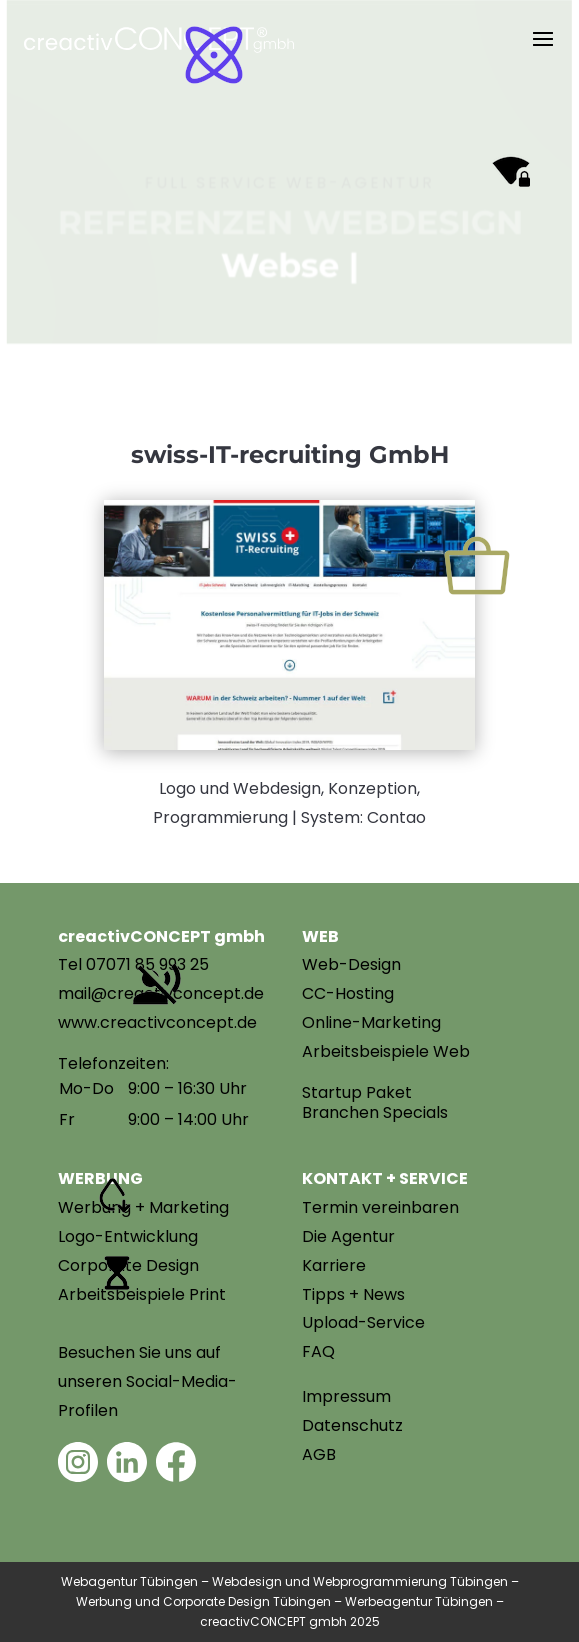 This screenshot has height=1642, width=579. Describe the element at coordinates (157, 985) in the screenshot. I see `mute voiceover or text-to-speech` at that location.